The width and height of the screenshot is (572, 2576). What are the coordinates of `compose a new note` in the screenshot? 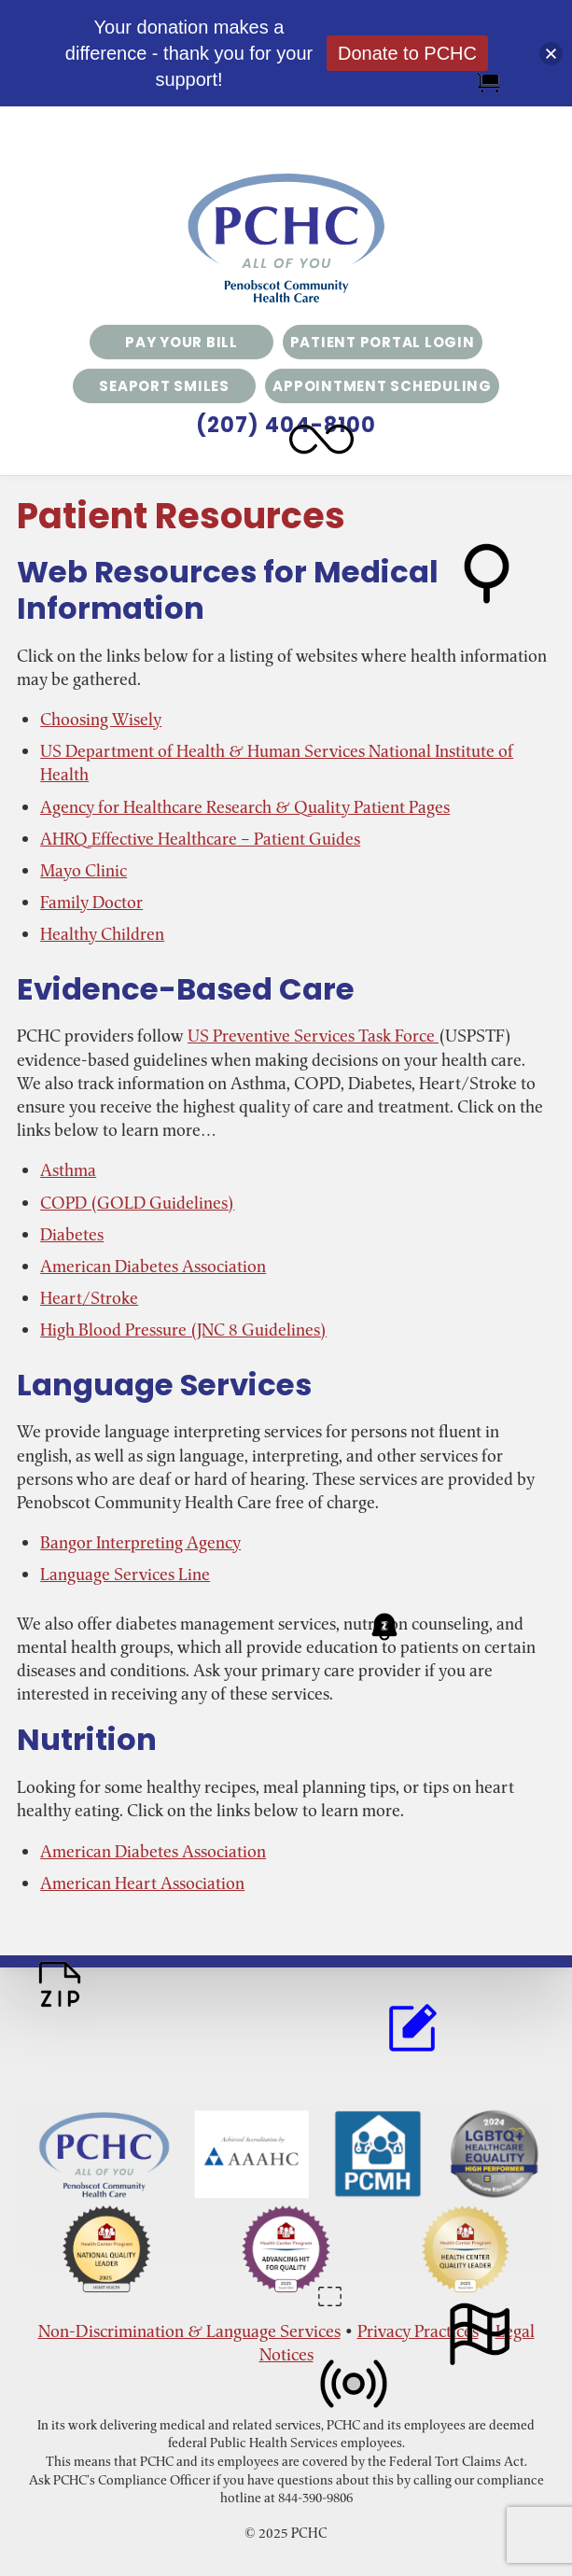 It's located at (412, 2028).